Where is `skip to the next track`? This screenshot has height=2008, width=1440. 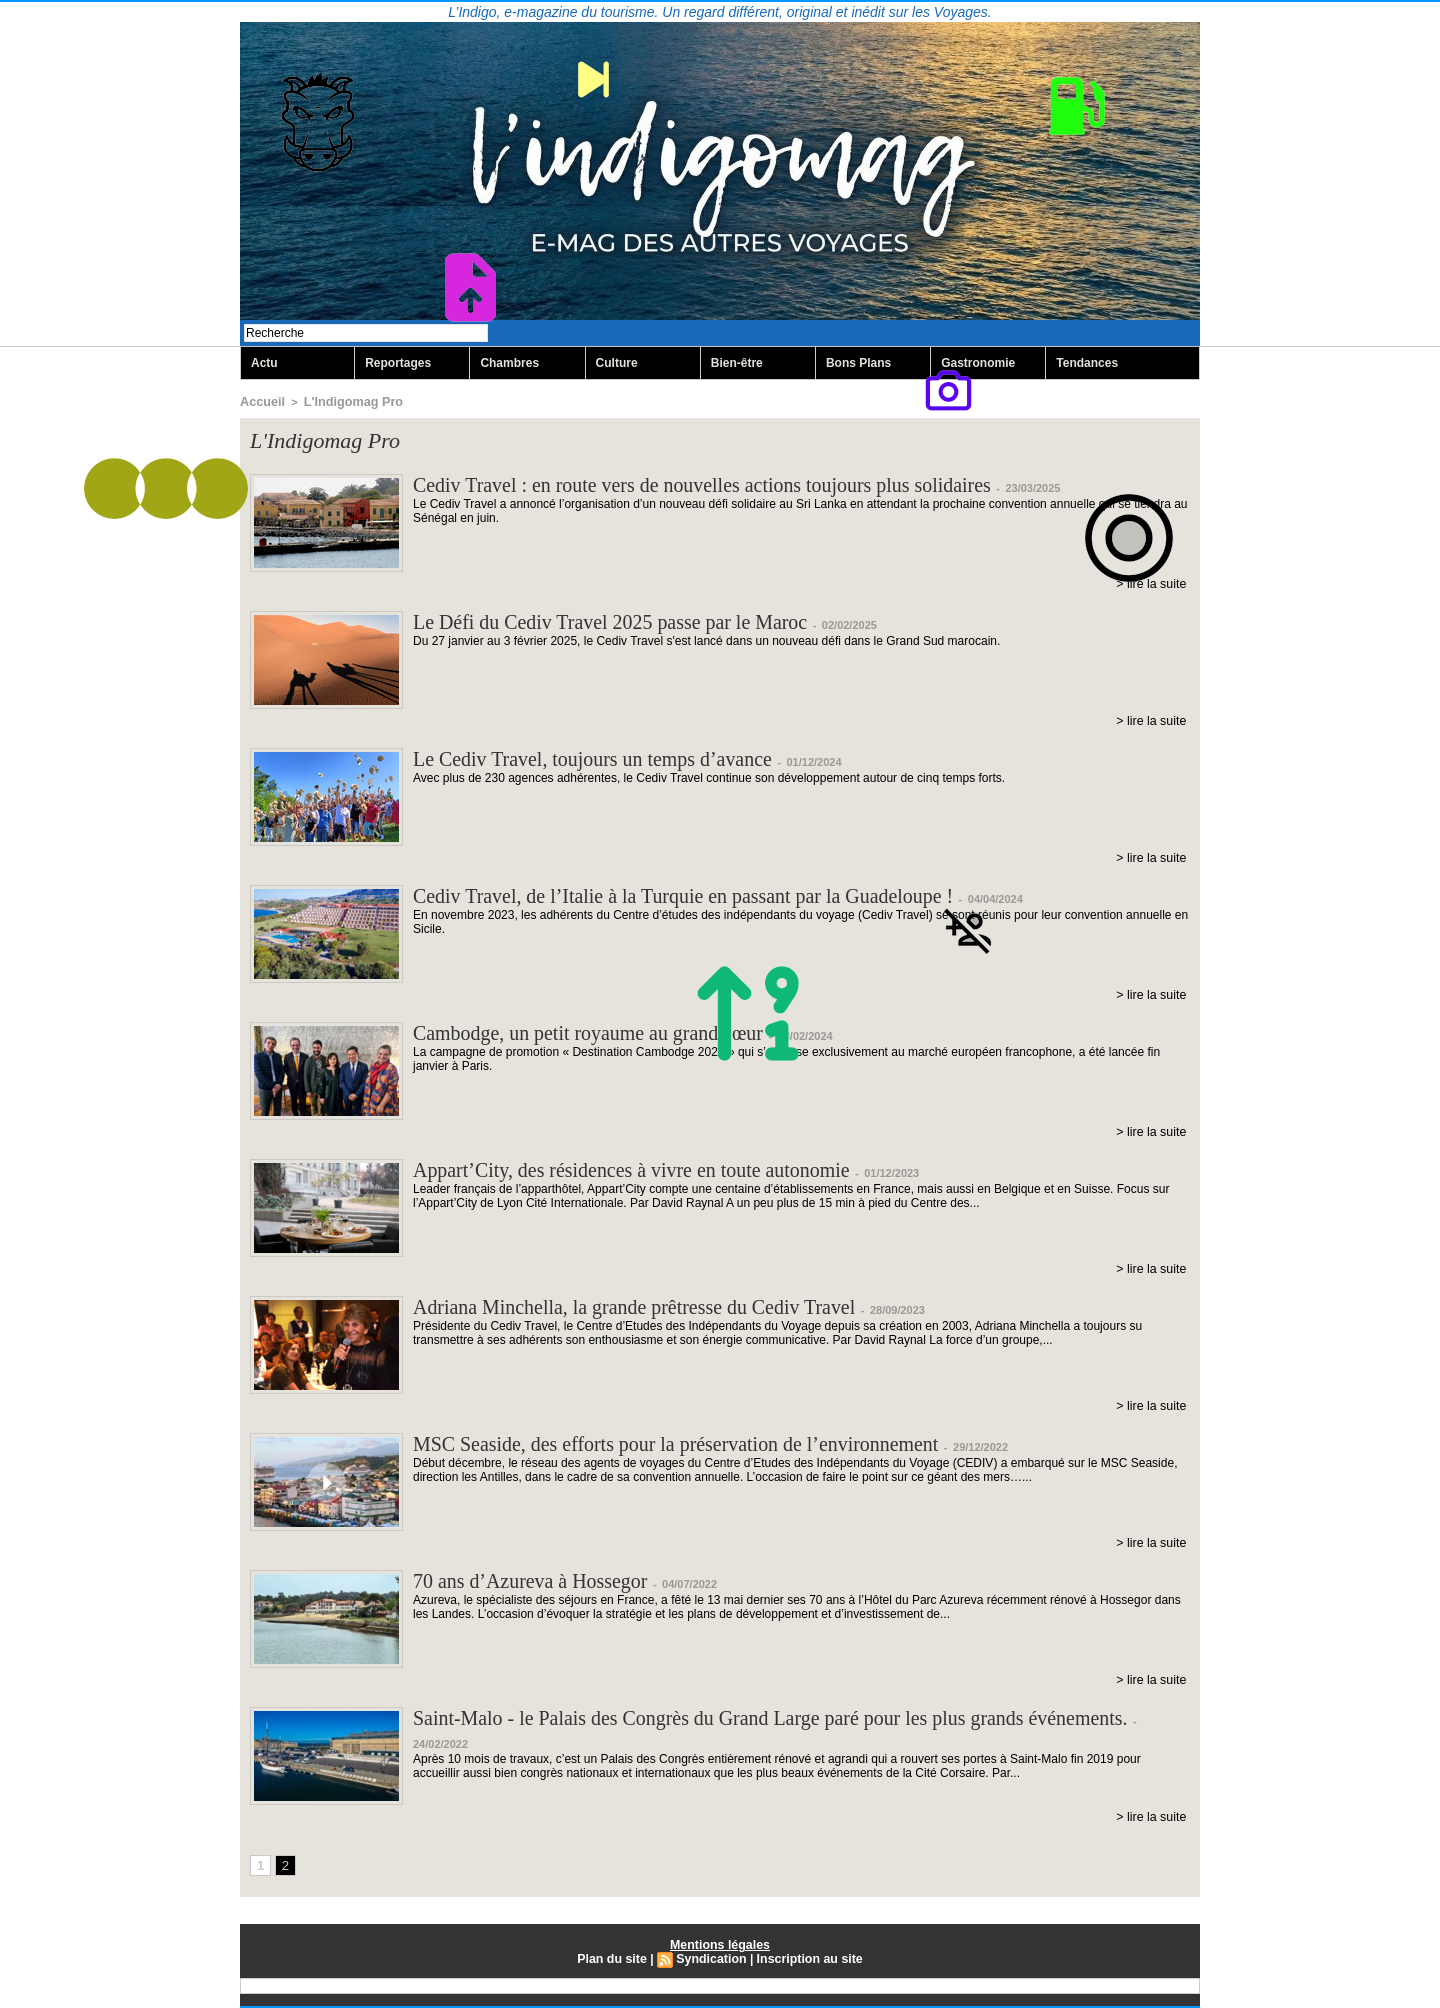
skip to the next track is located at coordinates (593, 79).